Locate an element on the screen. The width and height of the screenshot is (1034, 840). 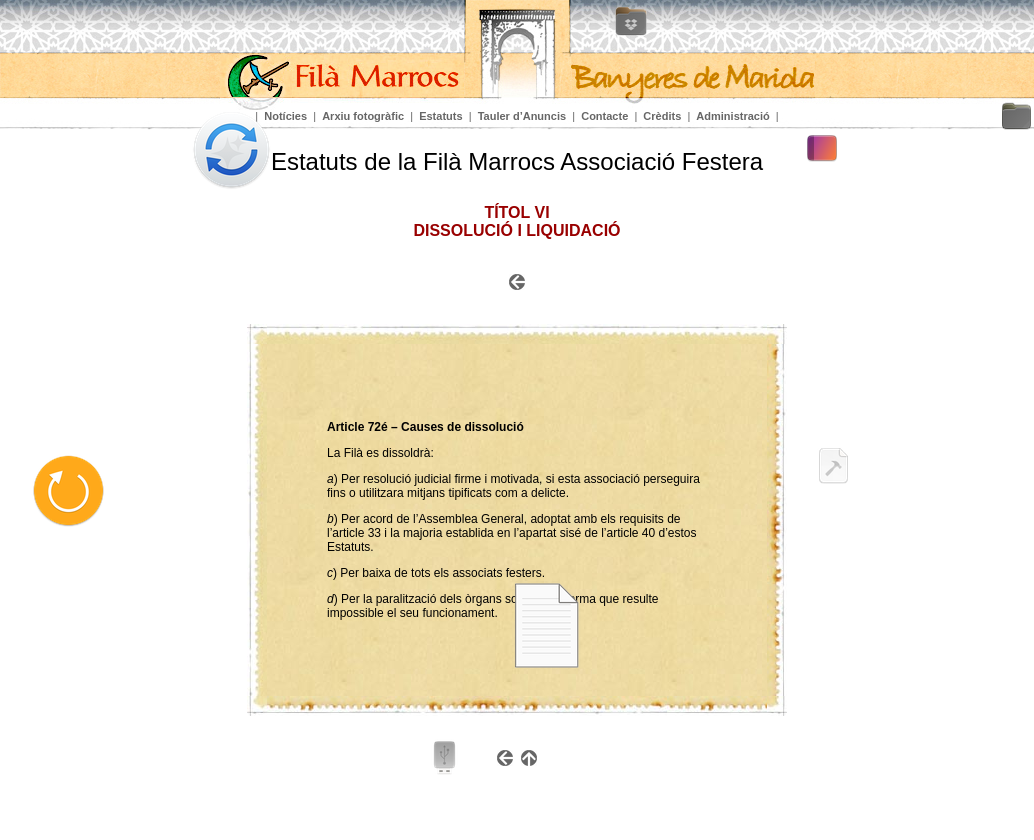
open a text document is located at coordinates (546, 625).